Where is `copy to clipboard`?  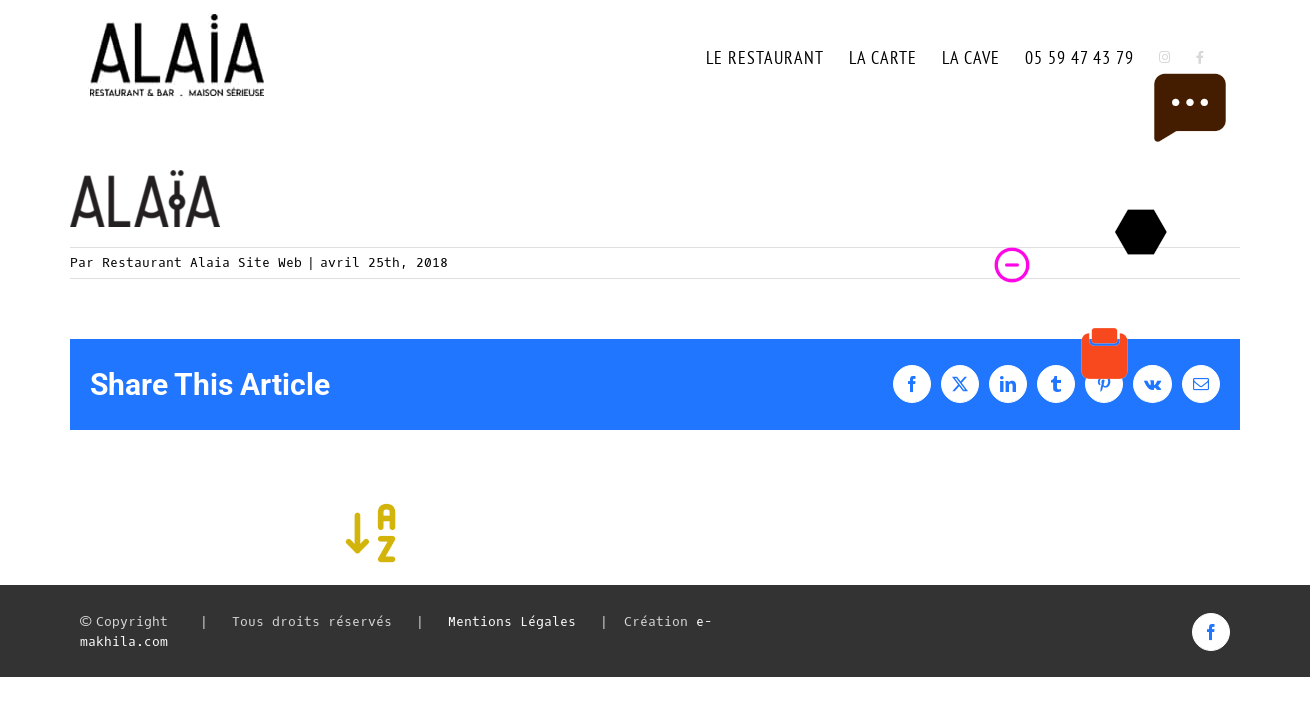 copy to clipboard is located at coordinates (1104, 353).